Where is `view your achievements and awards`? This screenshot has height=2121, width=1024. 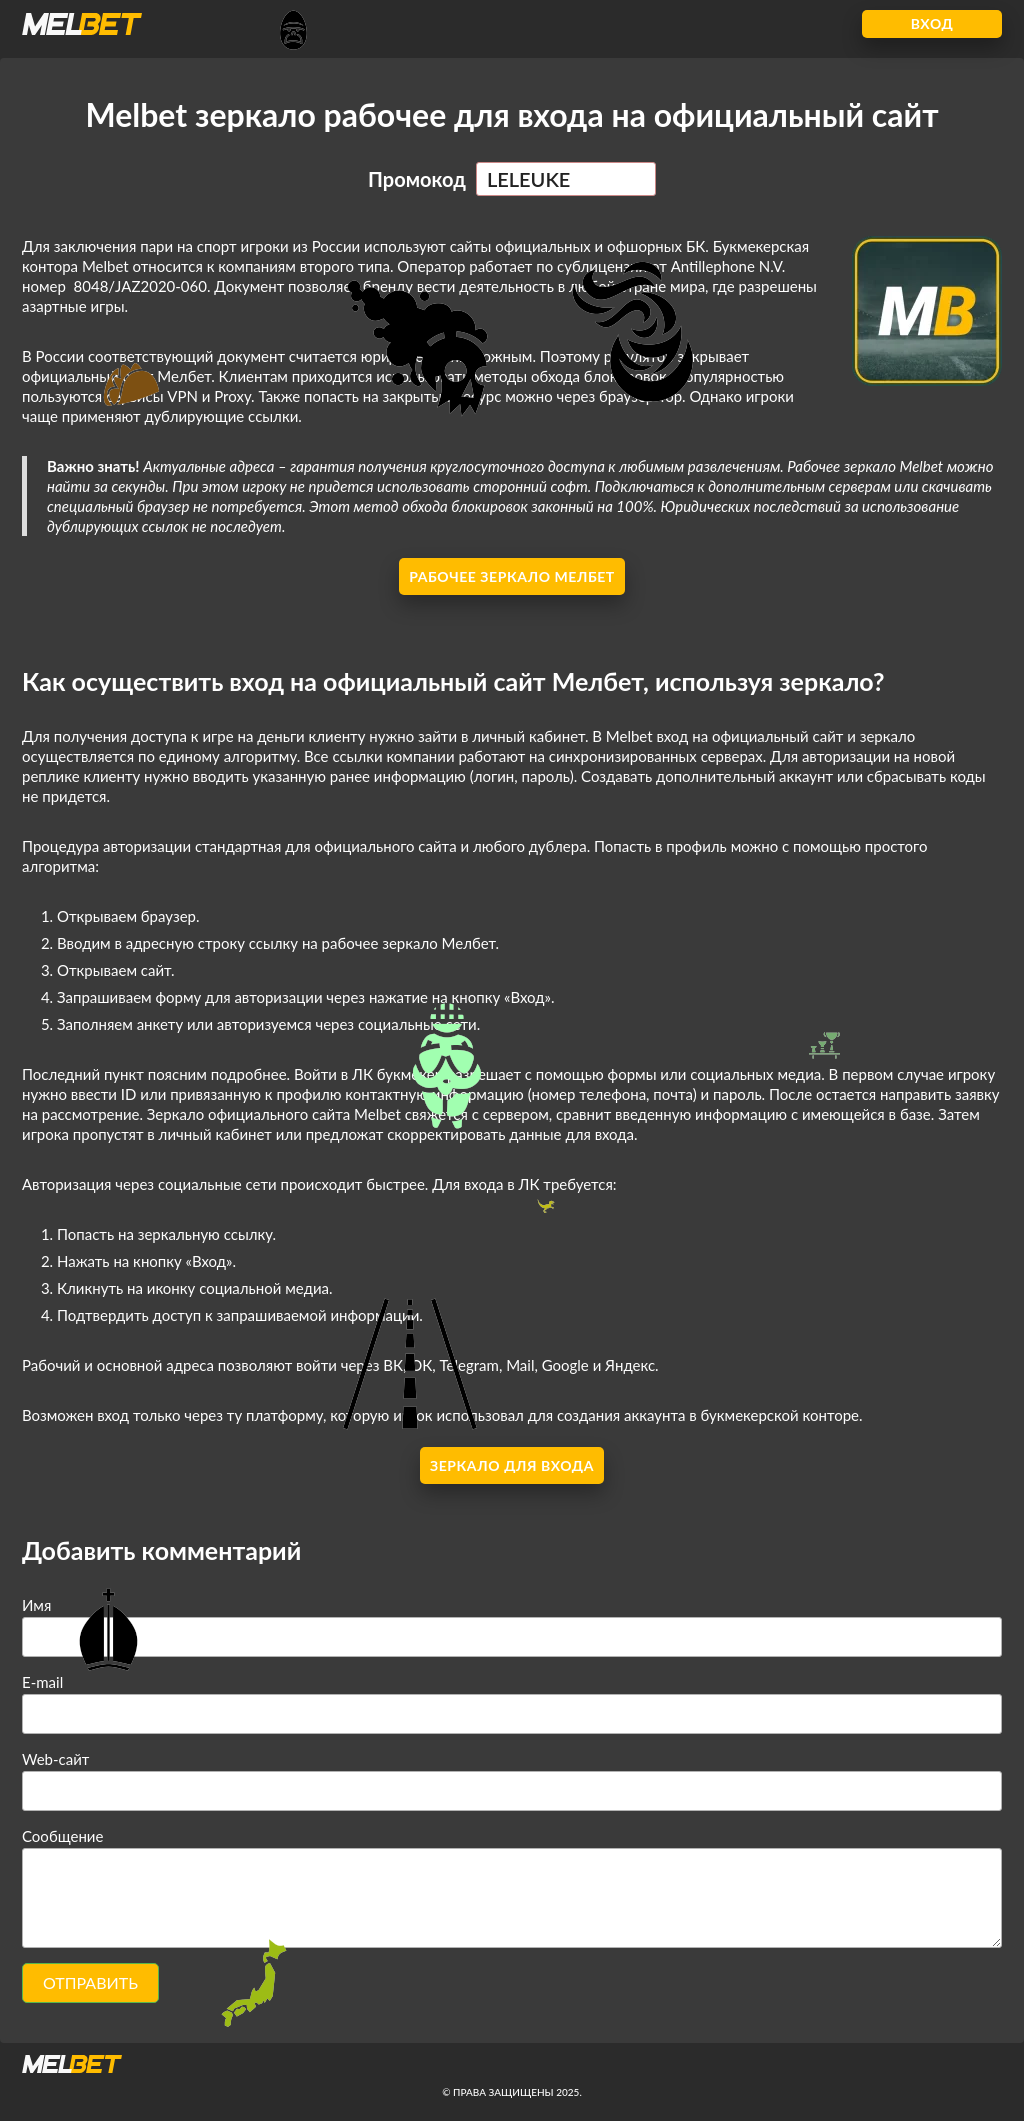 view your achievements and awards is located at coordinates (824, 1044).